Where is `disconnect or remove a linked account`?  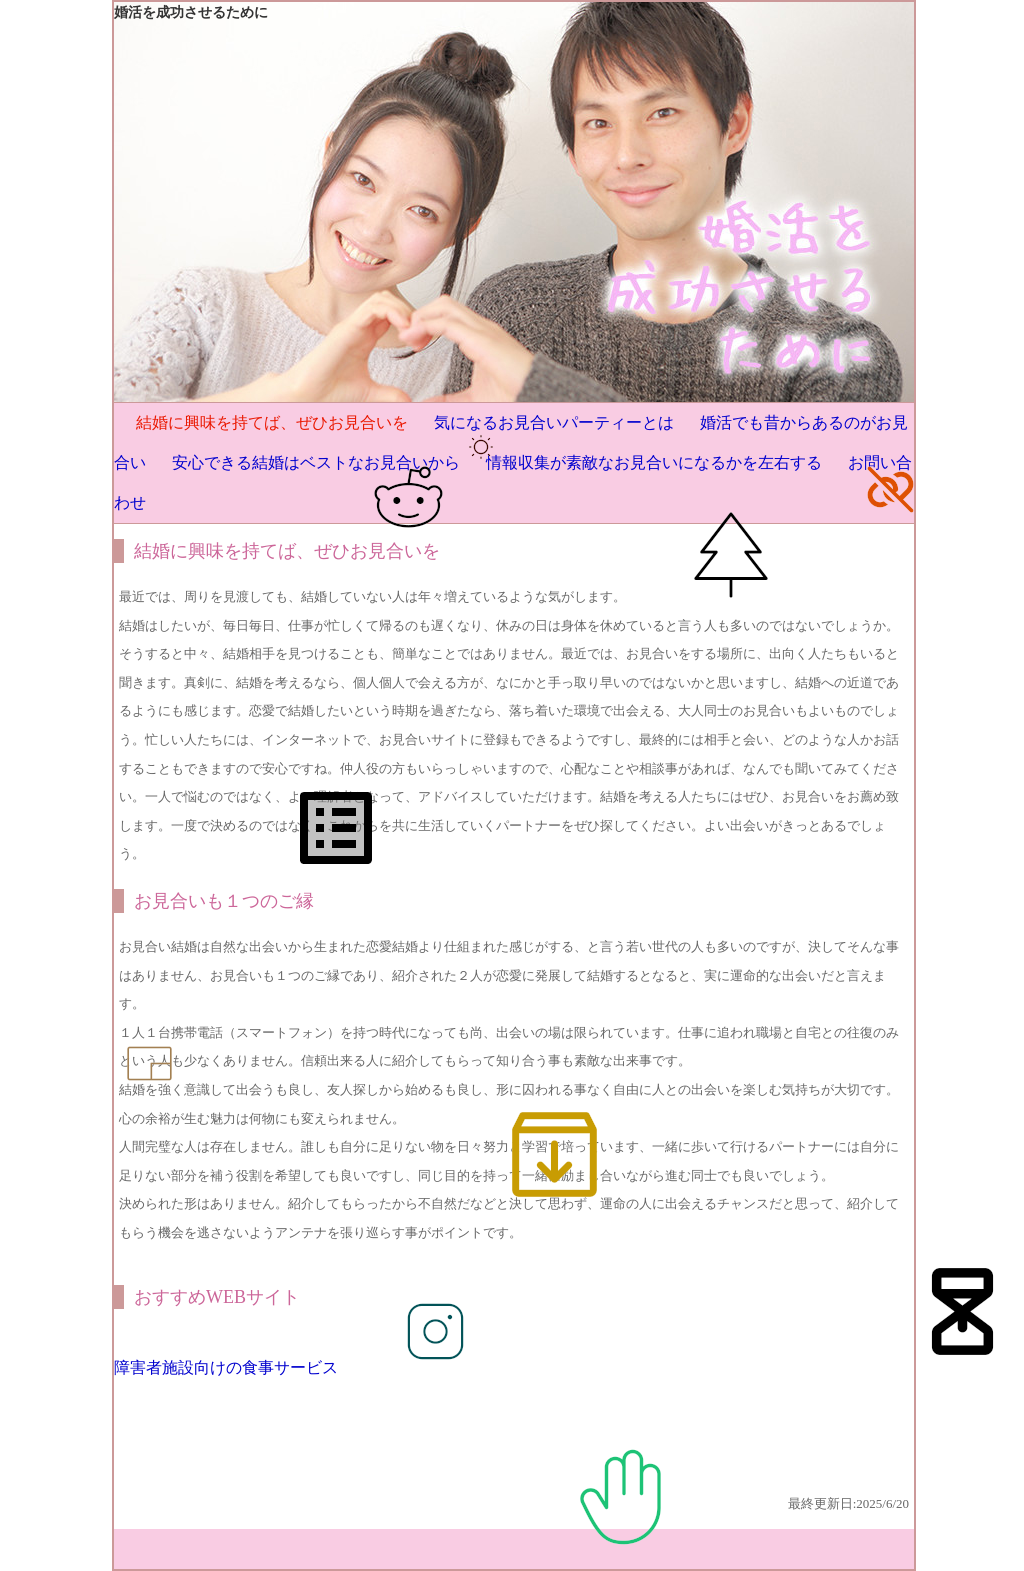 disconnect or remove a linked account is located at coordinates (890, 489).